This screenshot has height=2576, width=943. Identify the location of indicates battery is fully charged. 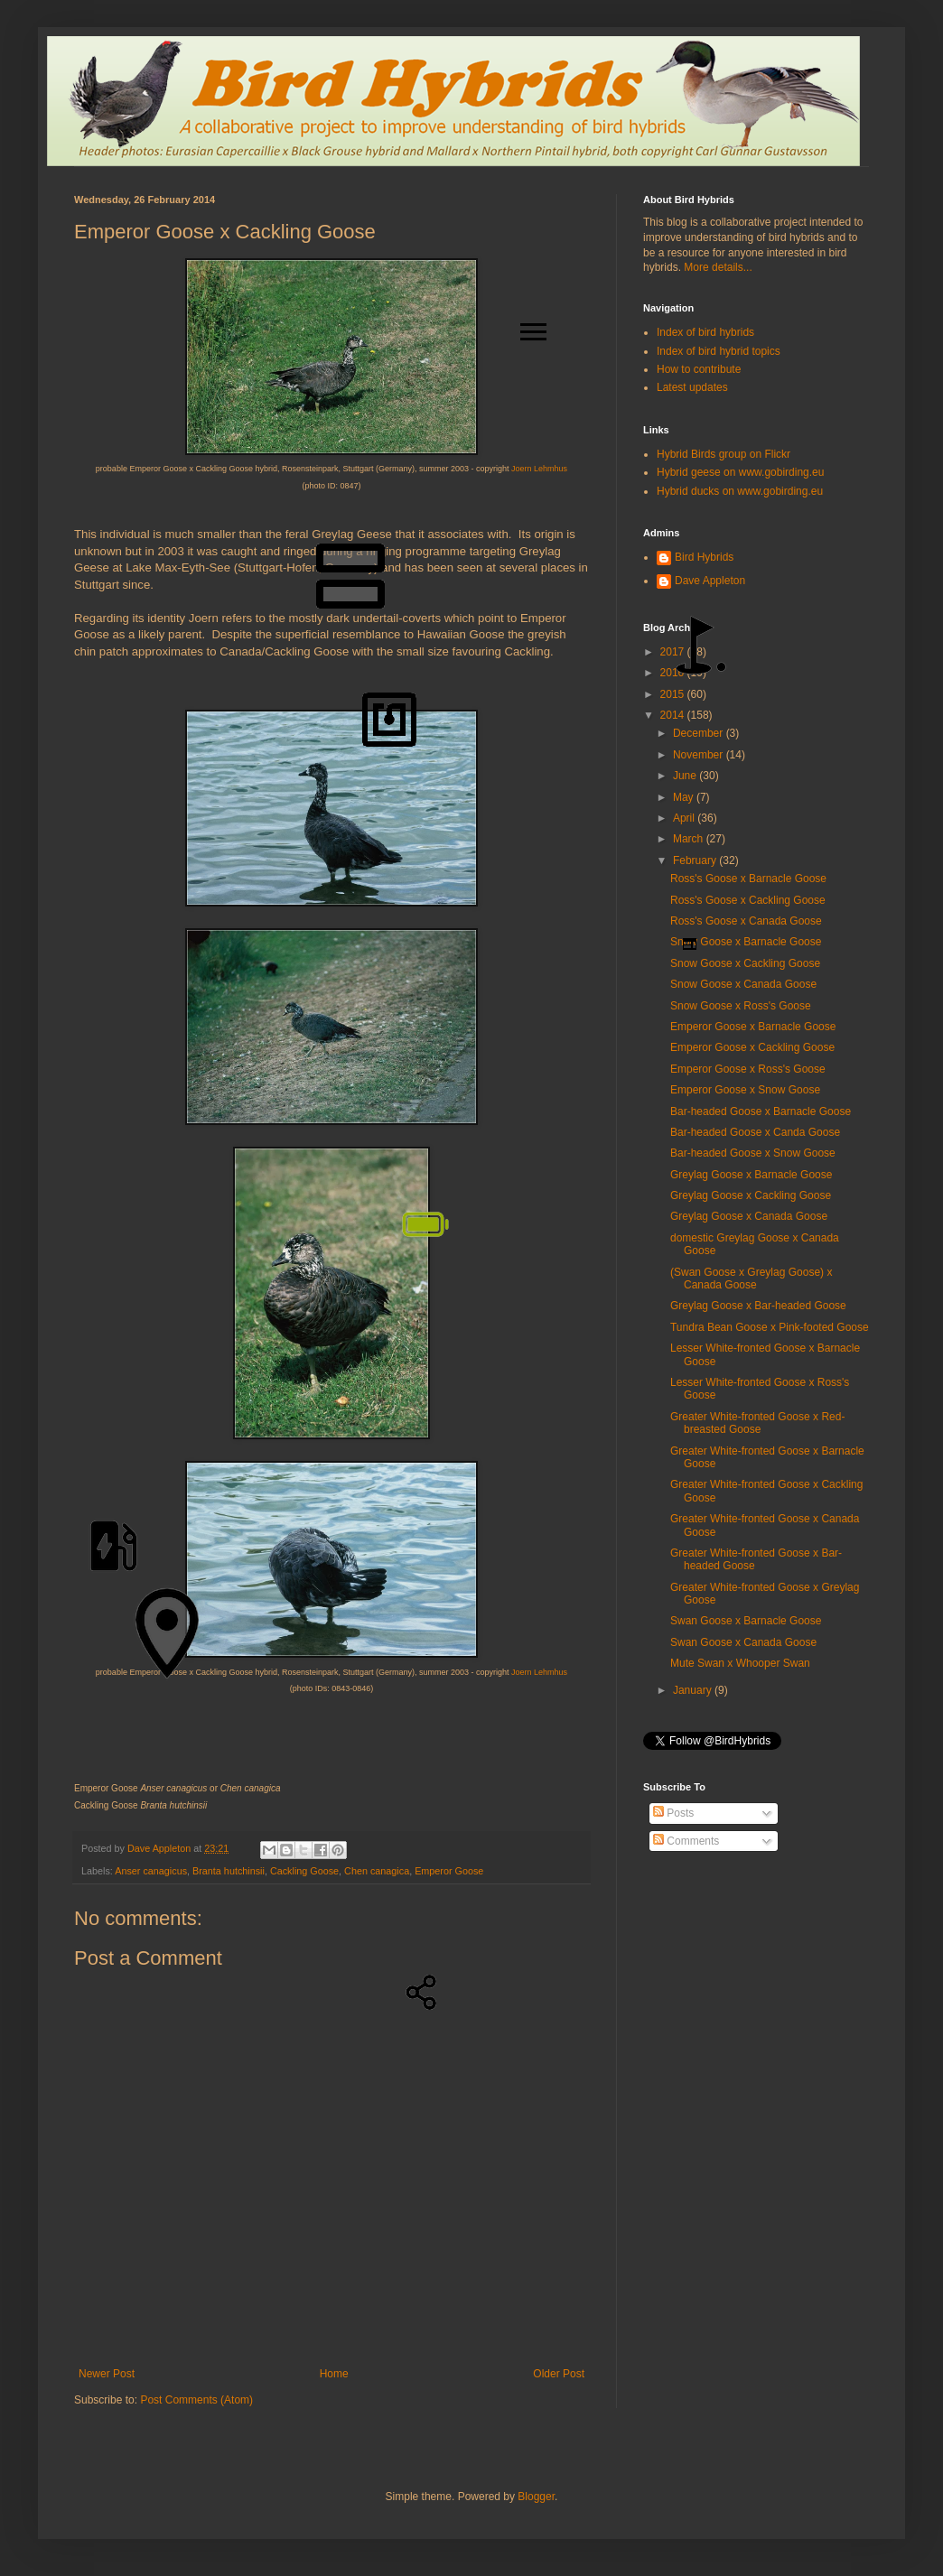
(425, 1224).